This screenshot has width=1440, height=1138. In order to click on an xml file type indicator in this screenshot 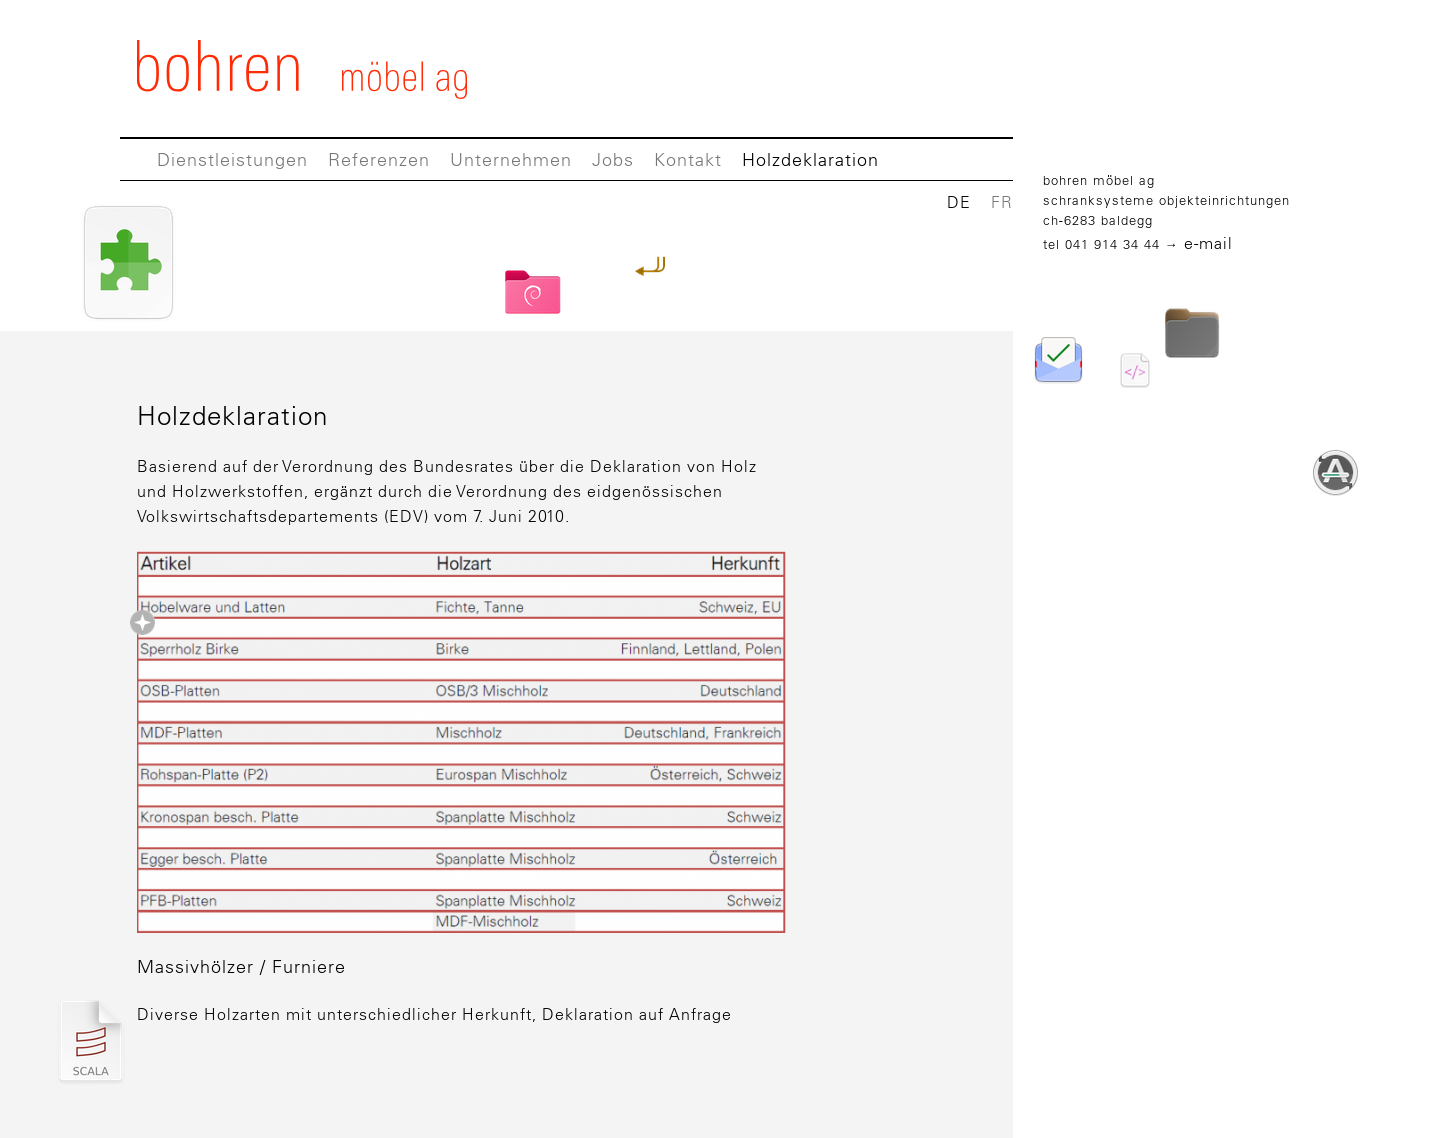, I will do `click(1135, 370)`.